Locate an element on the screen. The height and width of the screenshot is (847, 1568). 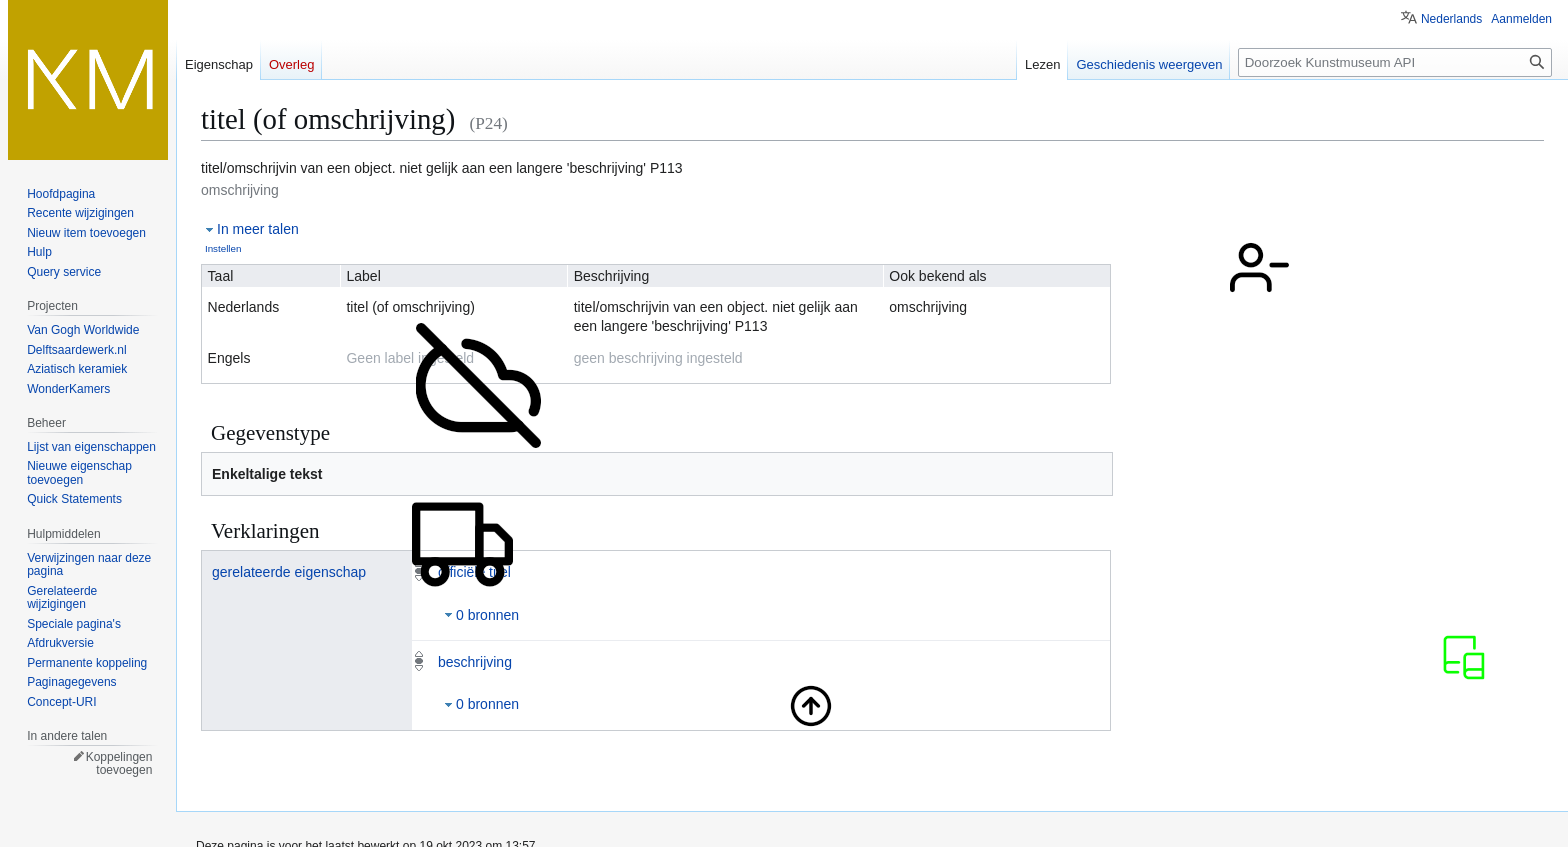
clone or duplicate a repository is located at coordinates (1462, 657).